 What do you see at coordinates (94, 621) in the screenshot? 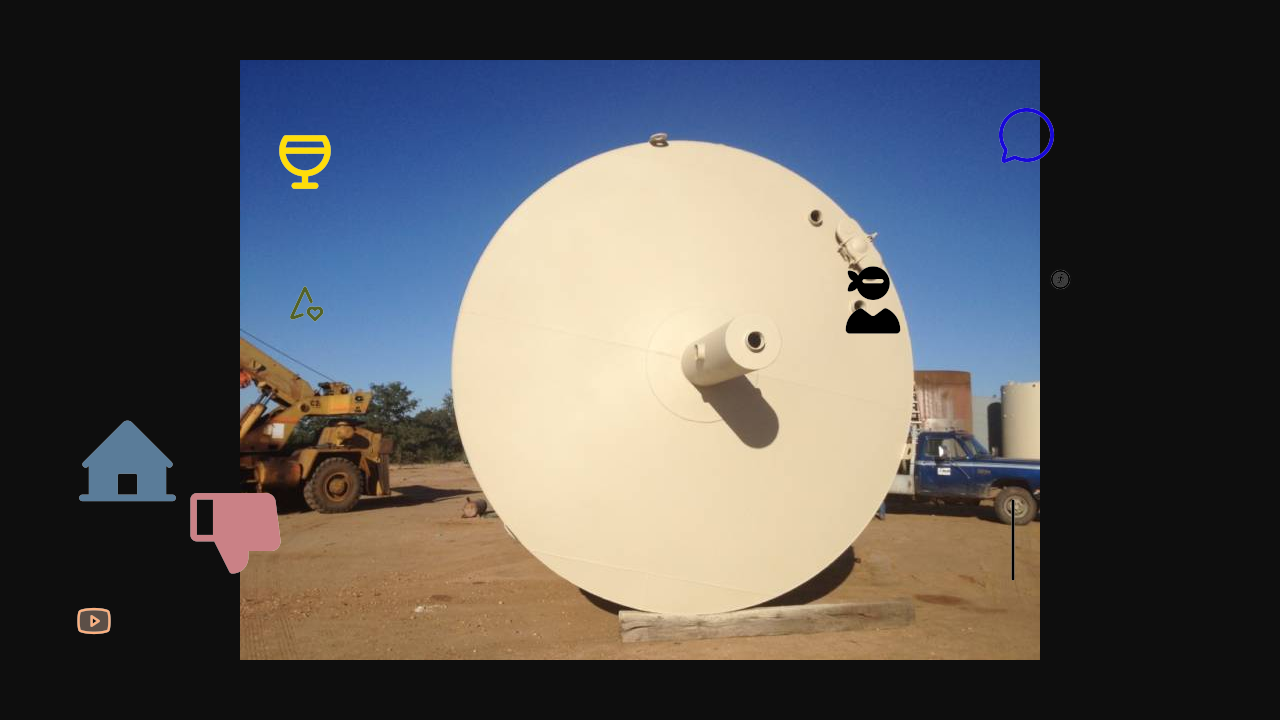
I see `open YouTube app` at bounding box center [94, 621].